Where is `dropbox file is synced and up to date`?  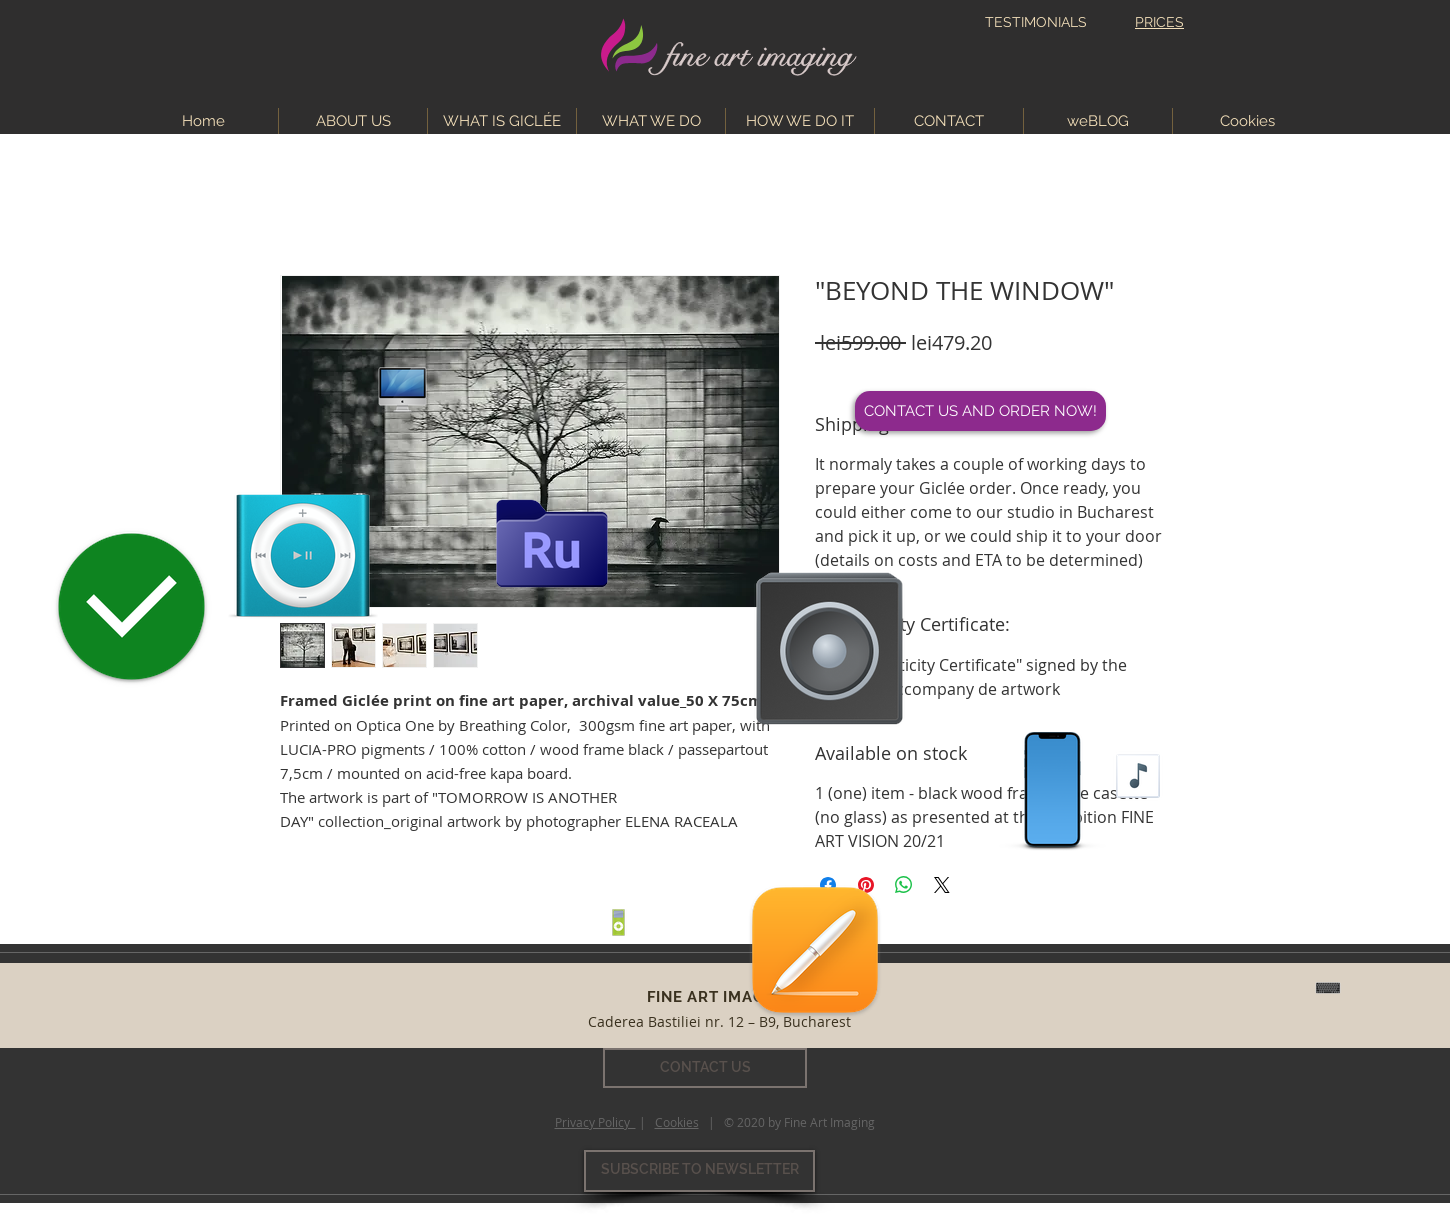
dropbox file is synced and up to date is located at coordinates (131, 606).